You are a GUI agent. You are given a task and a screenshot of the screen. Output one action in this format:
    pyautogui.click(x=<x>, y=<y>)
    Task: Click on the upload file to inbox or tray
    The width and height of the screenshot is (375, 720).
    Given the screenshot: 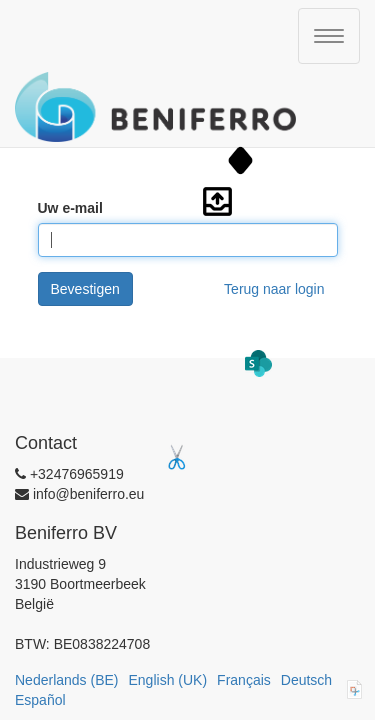 What is the action you would take?
    pyautogui.click(x=217, y=201)
    